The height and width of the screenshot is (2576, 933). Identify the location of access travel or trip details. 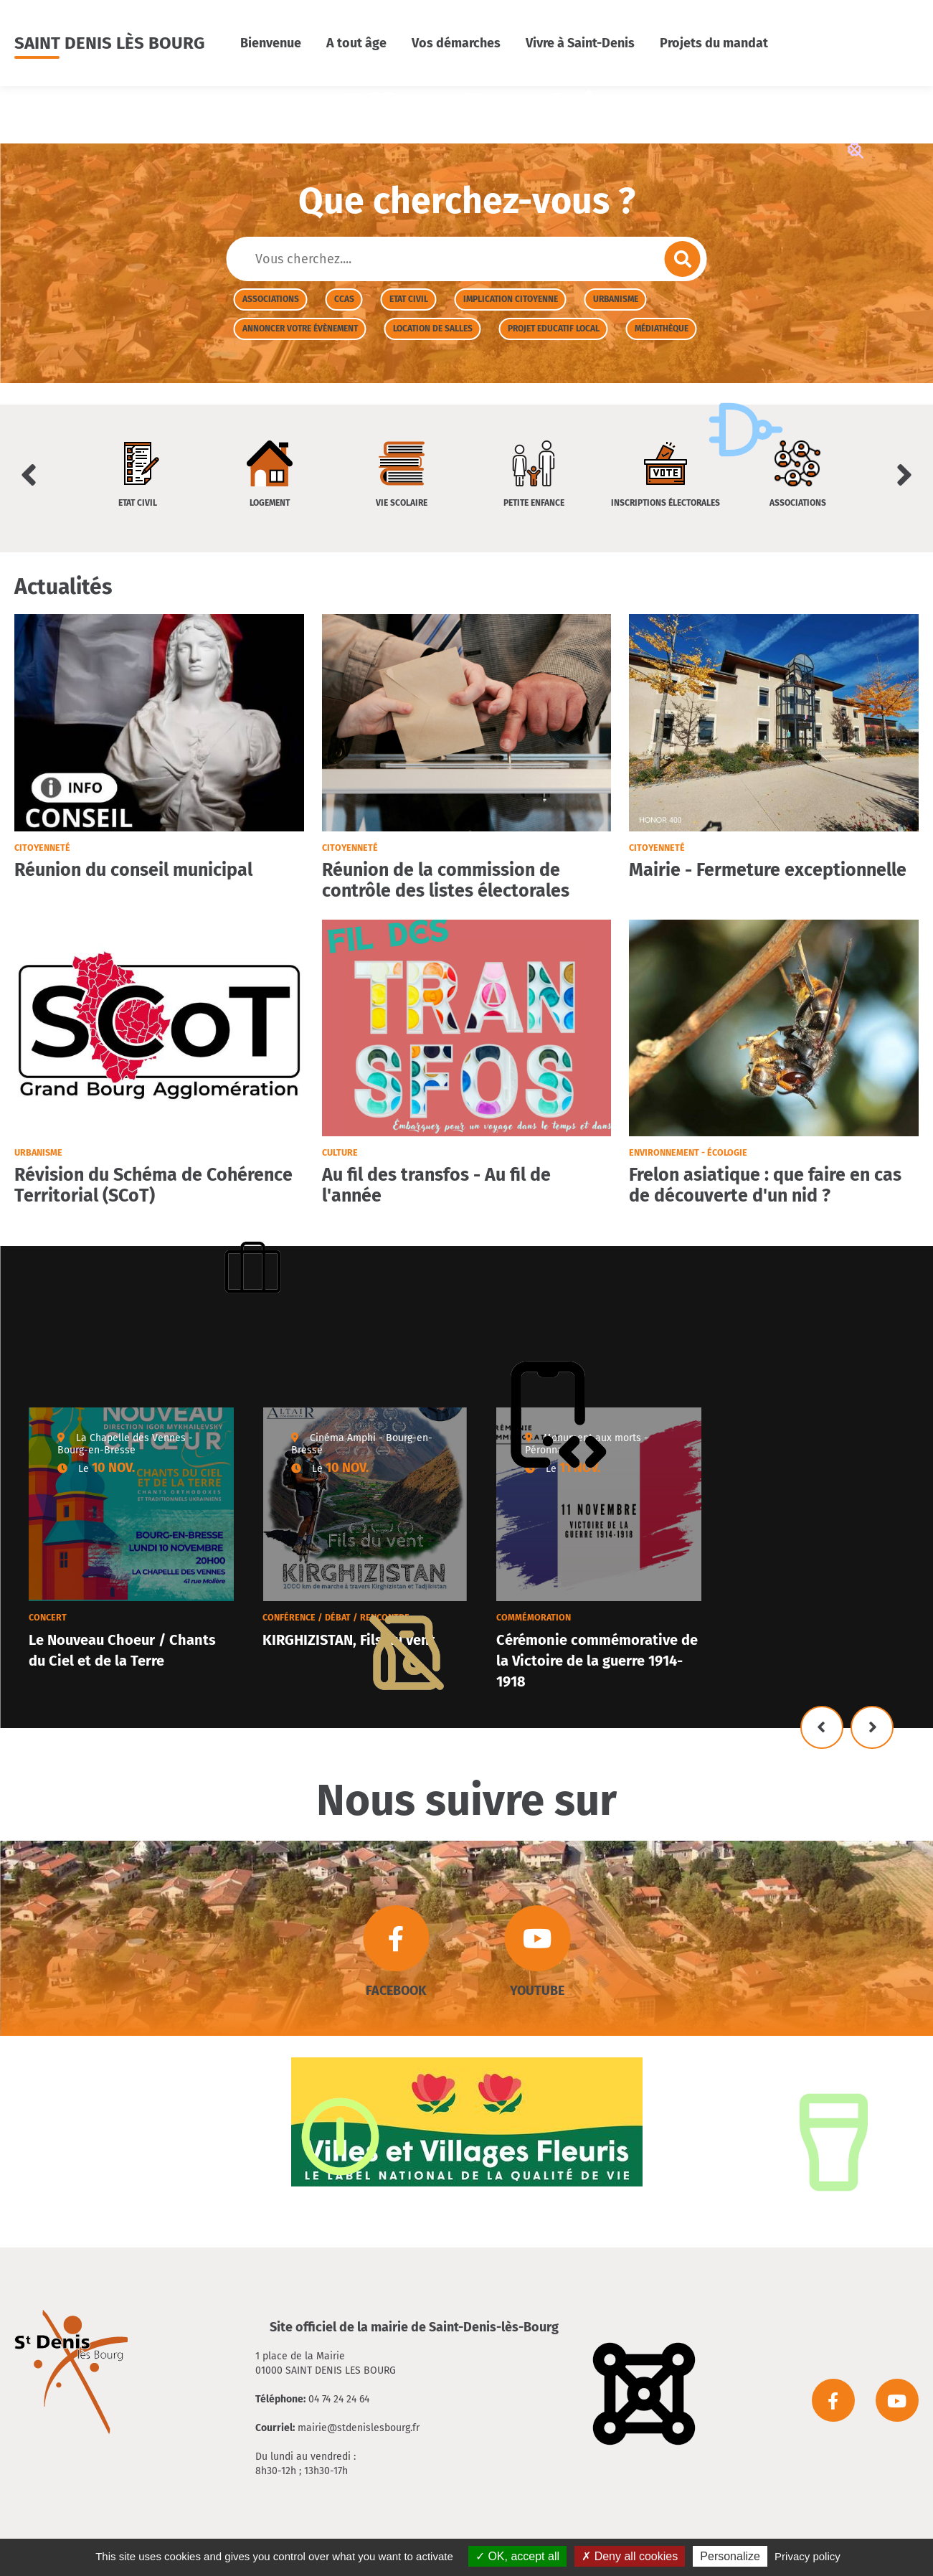
(252, 1269).